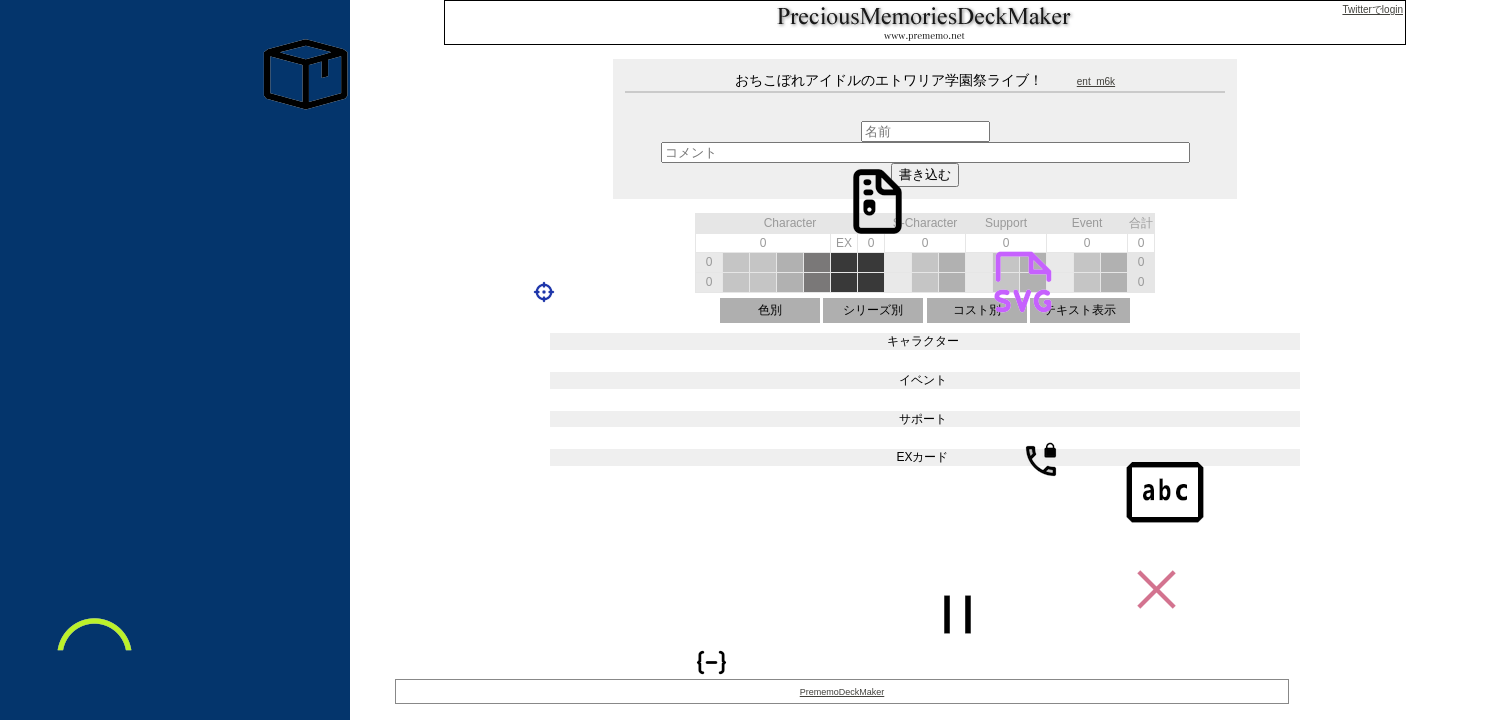  Describe the element at coordinates (957, 614) in the screenshot. I see `pause debugging session` at that location.